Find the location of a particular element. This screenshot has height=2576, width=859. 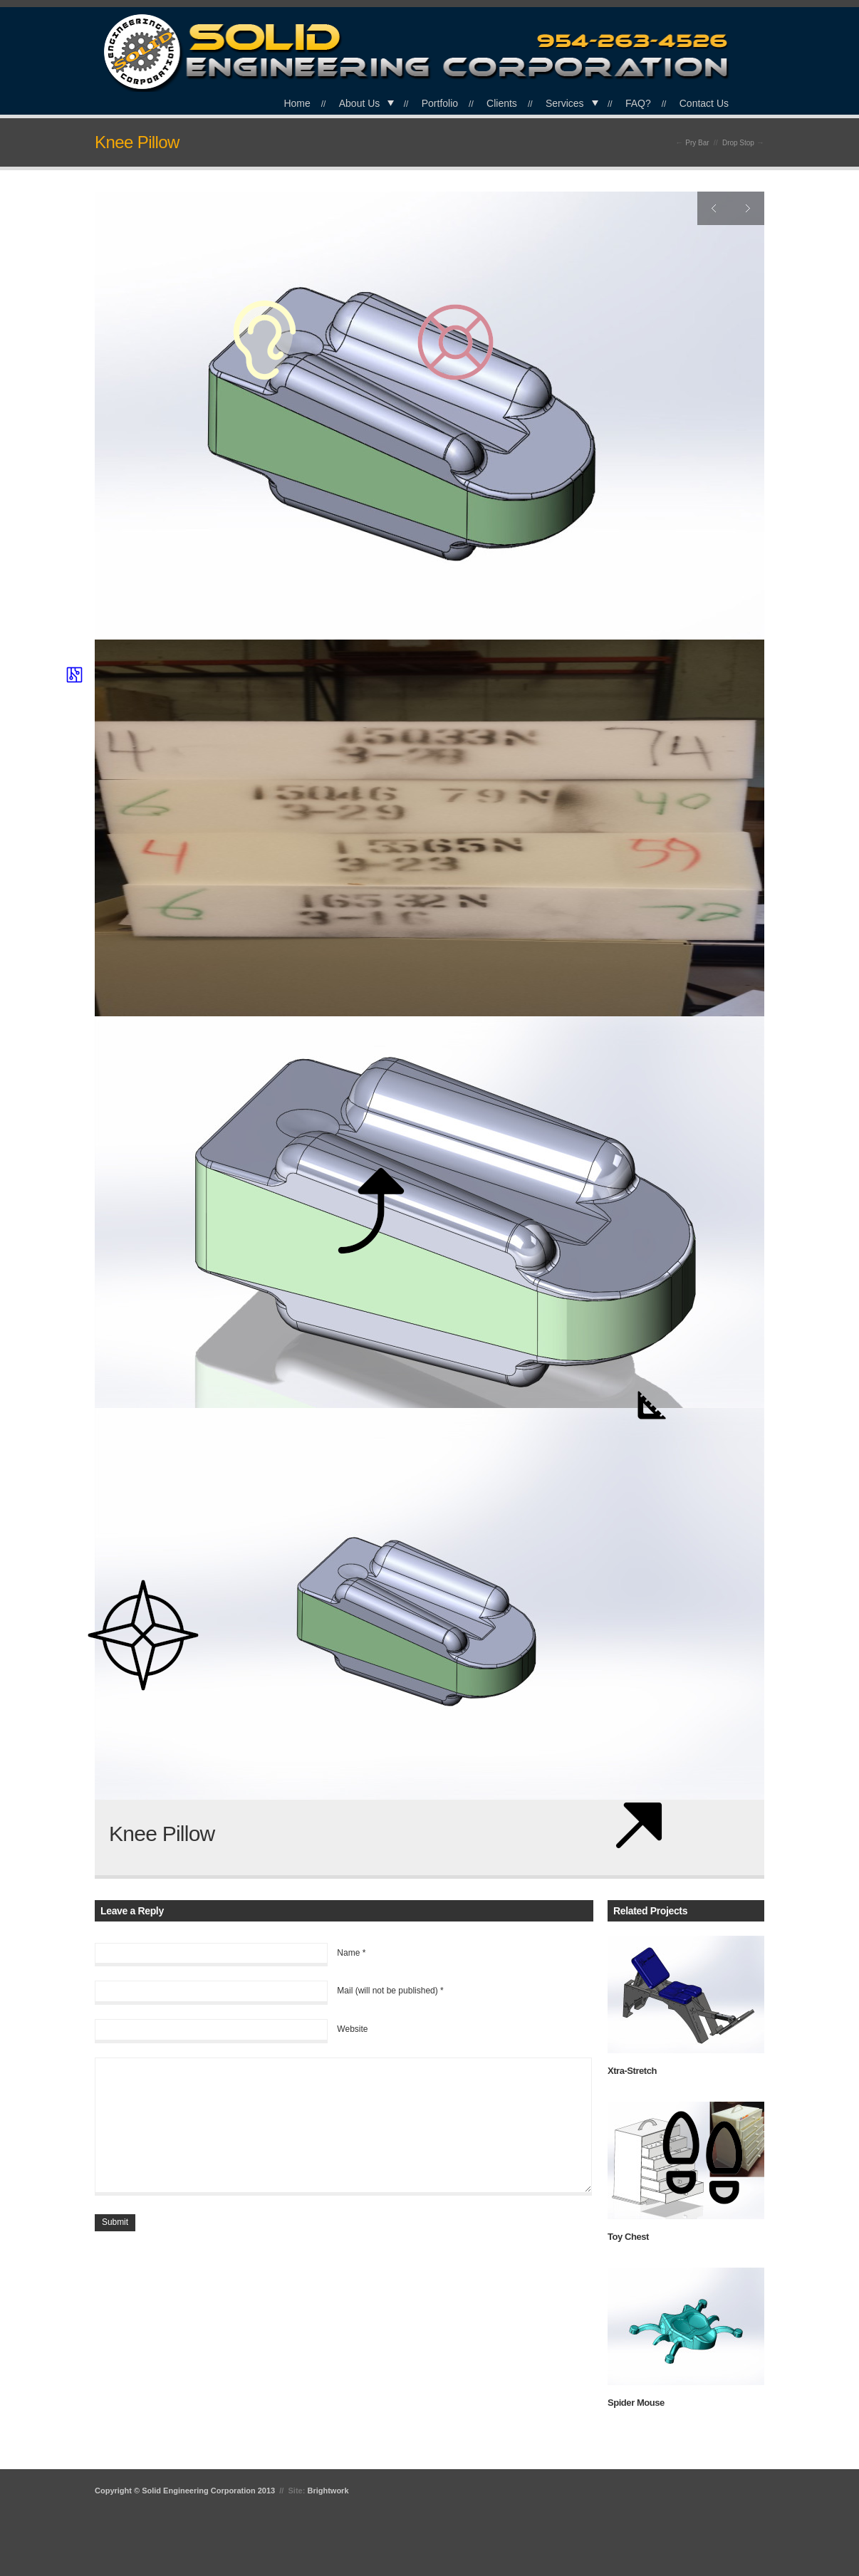

access hardware or circuit settings is located at coordinates (74, 674).